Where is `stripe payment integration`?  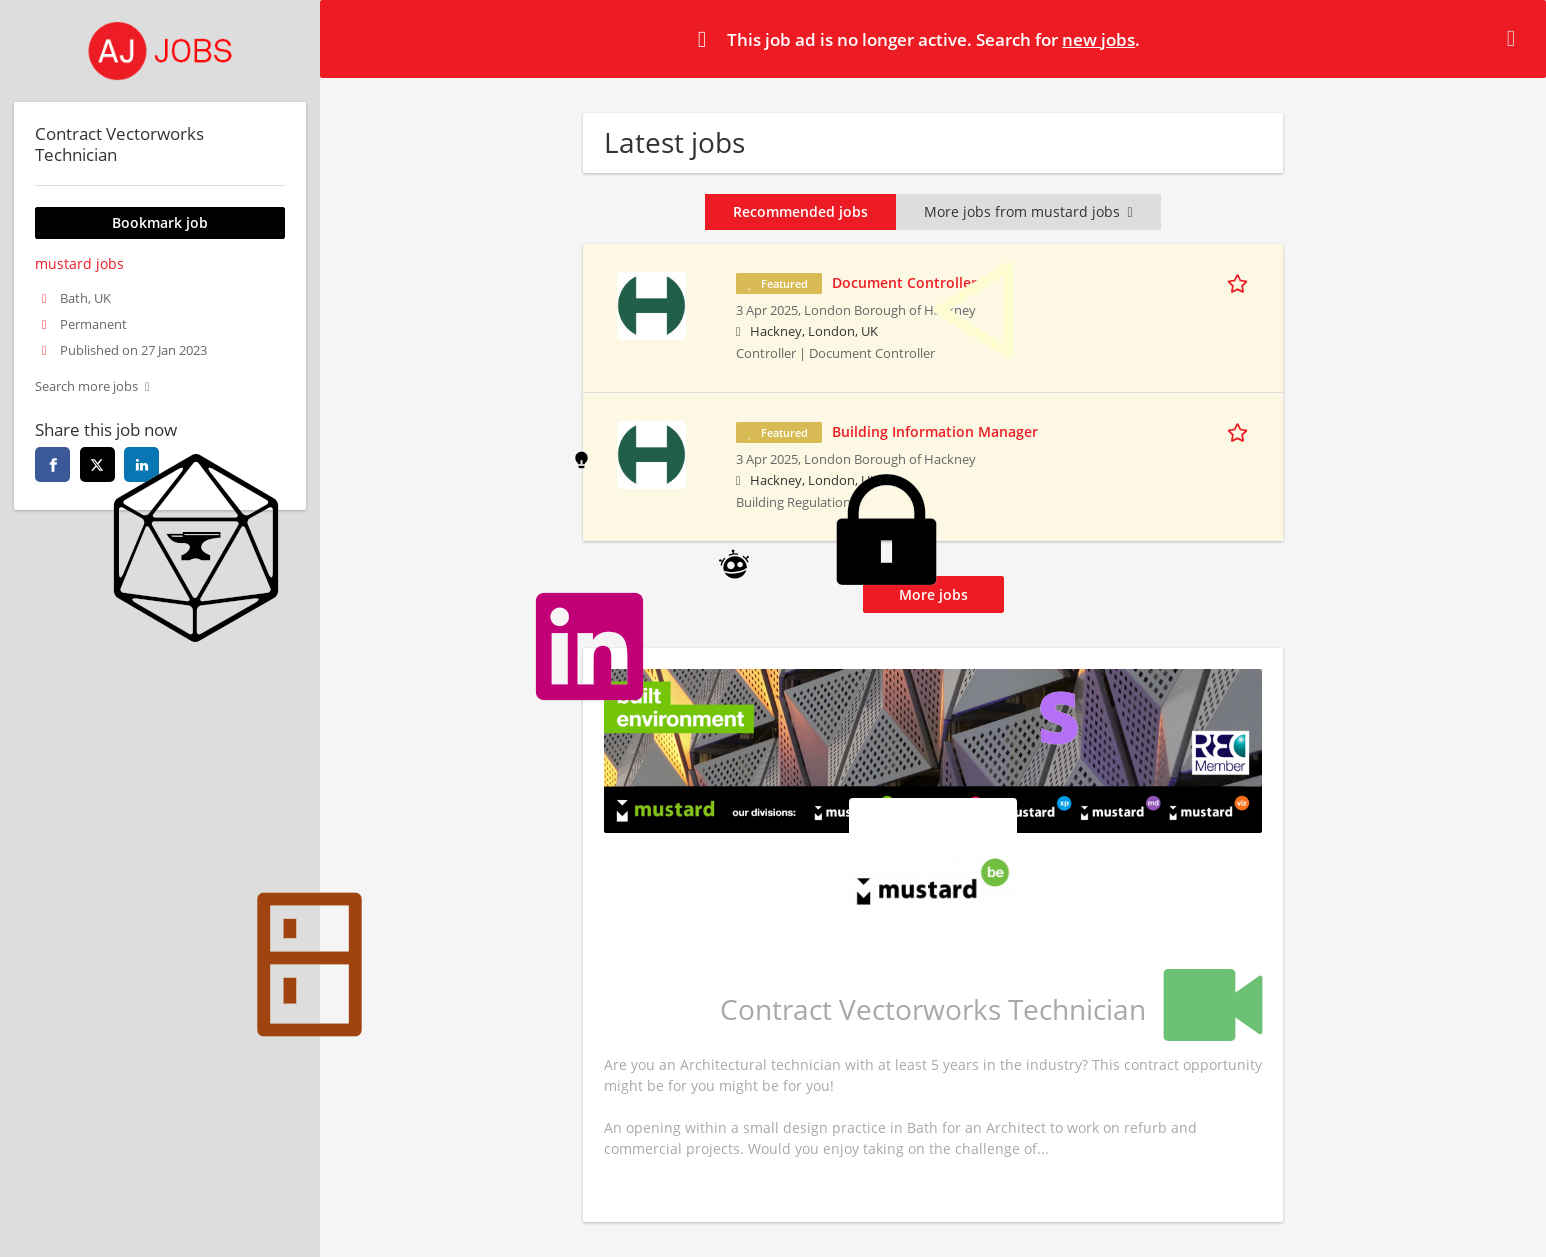
stripe payment integration is located at coordinates (1059, 718).